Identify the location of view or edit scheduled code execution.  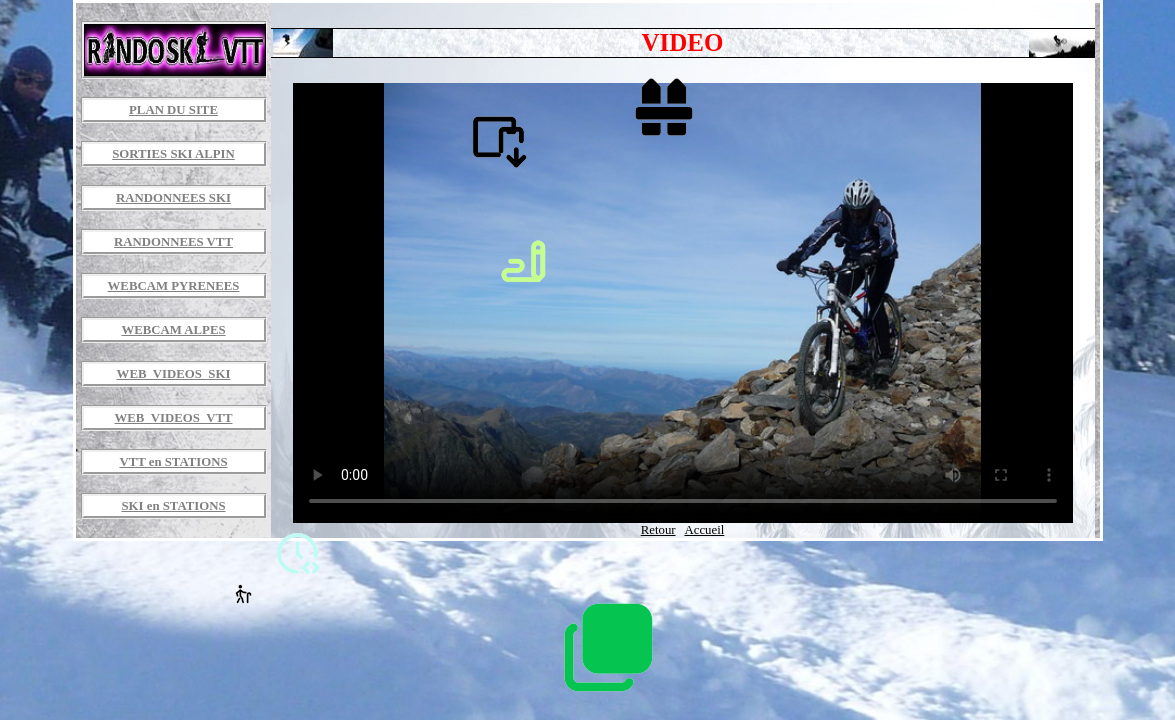
(297, 553).